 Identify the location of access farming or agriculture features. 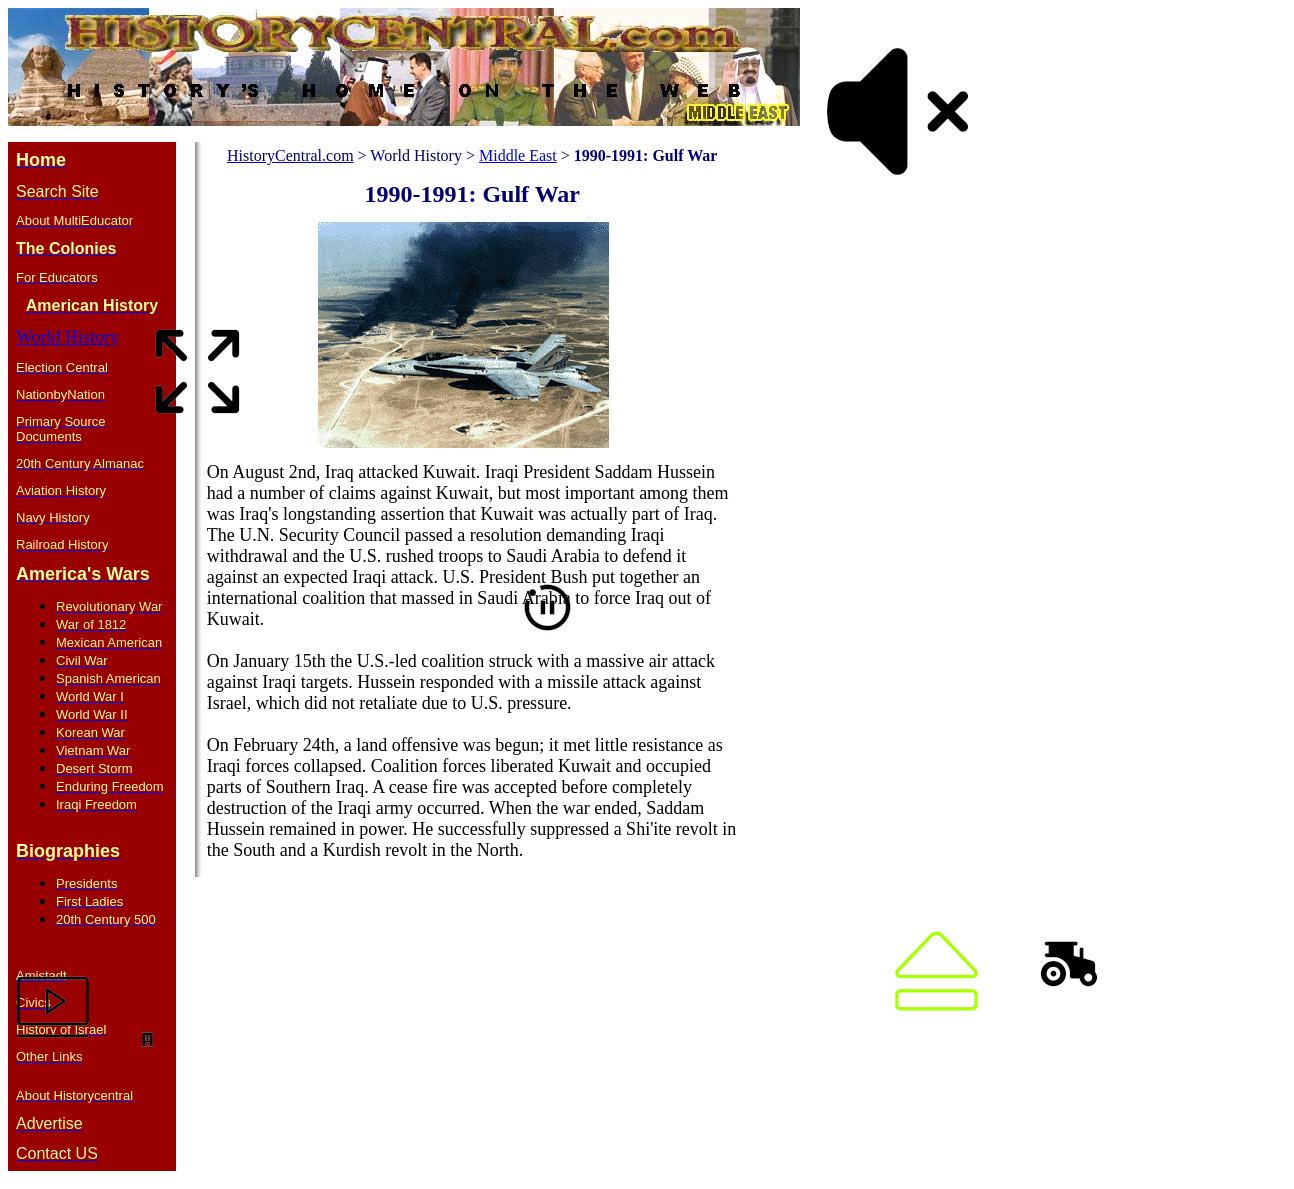
(1068, 963).